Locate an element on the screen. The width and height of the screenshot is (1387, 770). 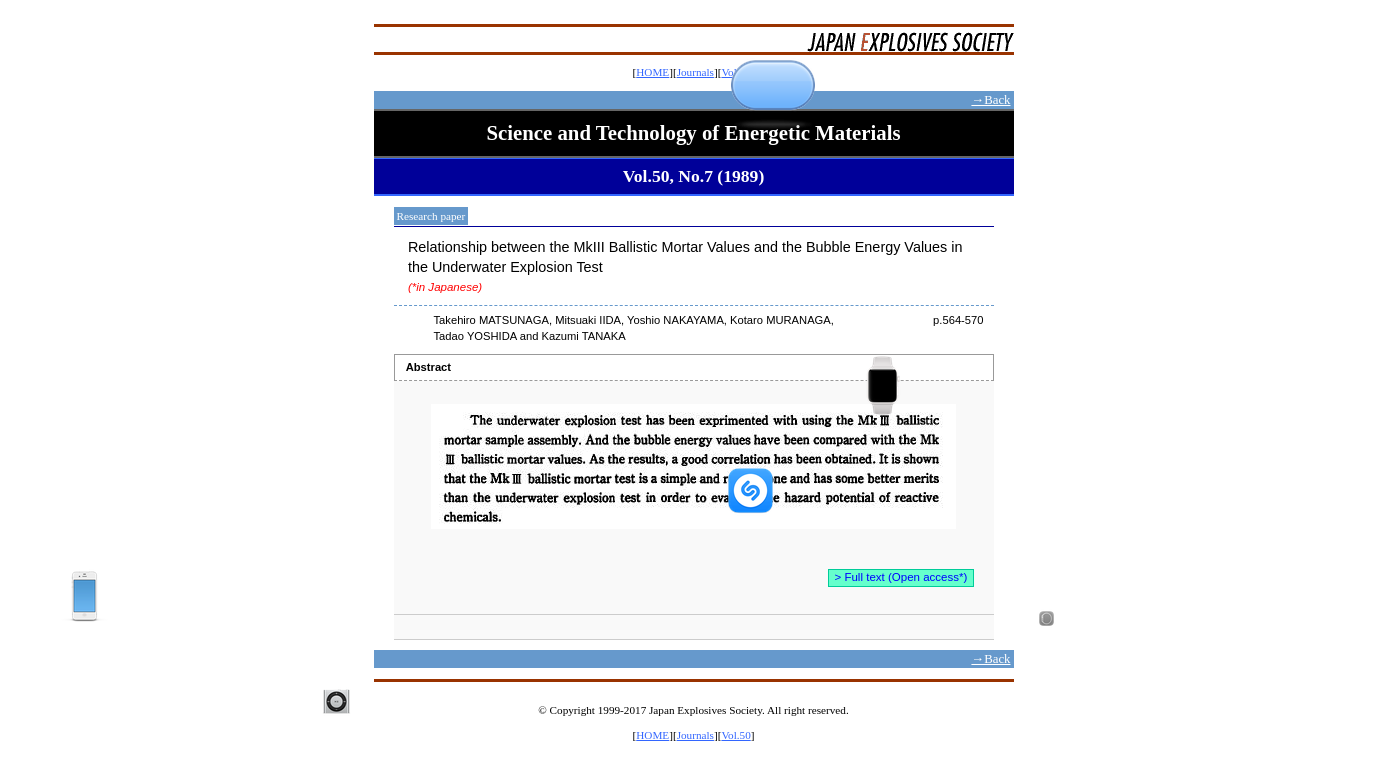
iPod shuffle device connected is located at coordinates (336, 701).